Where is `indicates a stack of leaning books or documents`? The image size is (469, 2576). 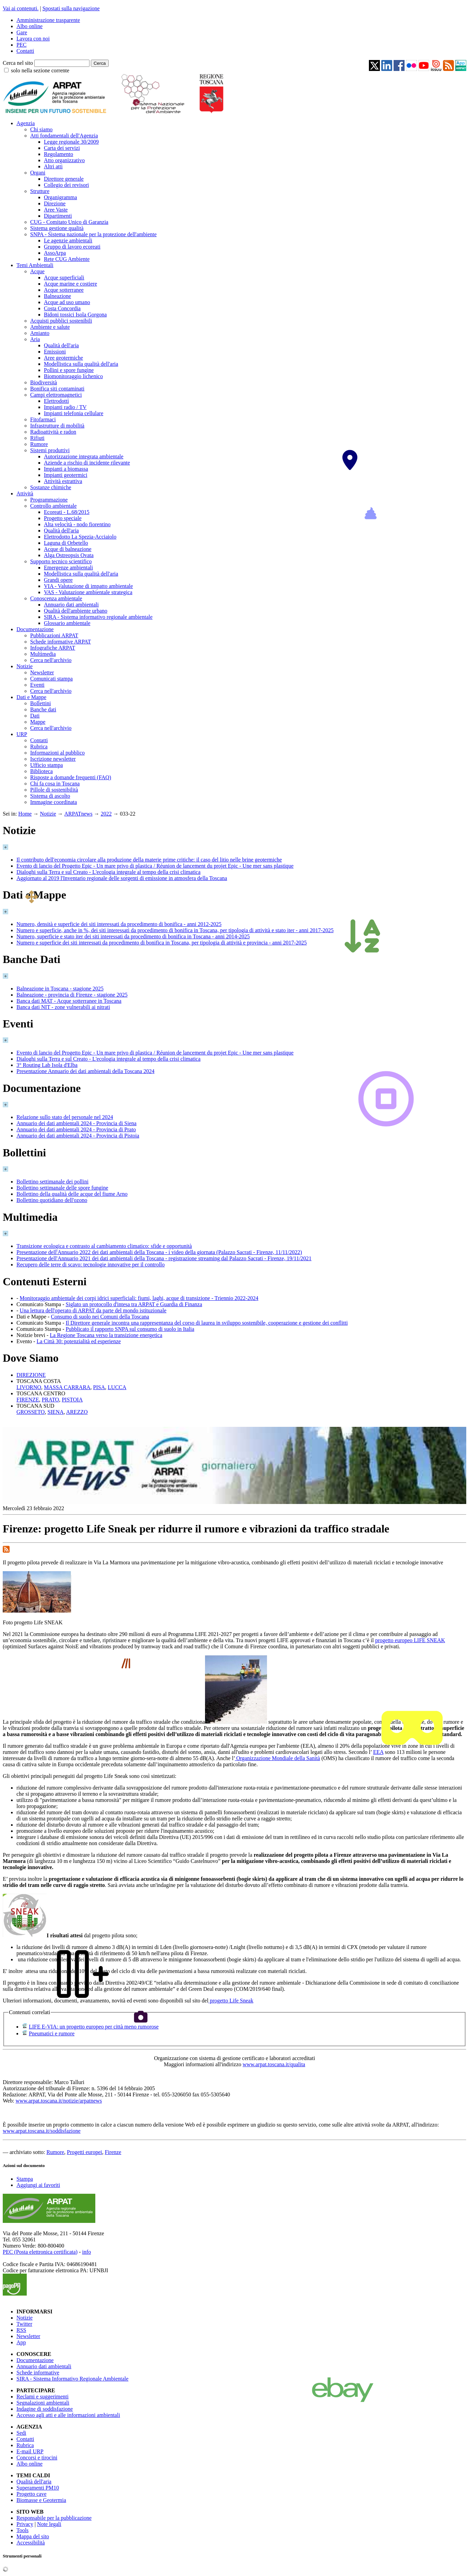 indicates a stack of leaning books or documents is located at coordinates (126, 1663).